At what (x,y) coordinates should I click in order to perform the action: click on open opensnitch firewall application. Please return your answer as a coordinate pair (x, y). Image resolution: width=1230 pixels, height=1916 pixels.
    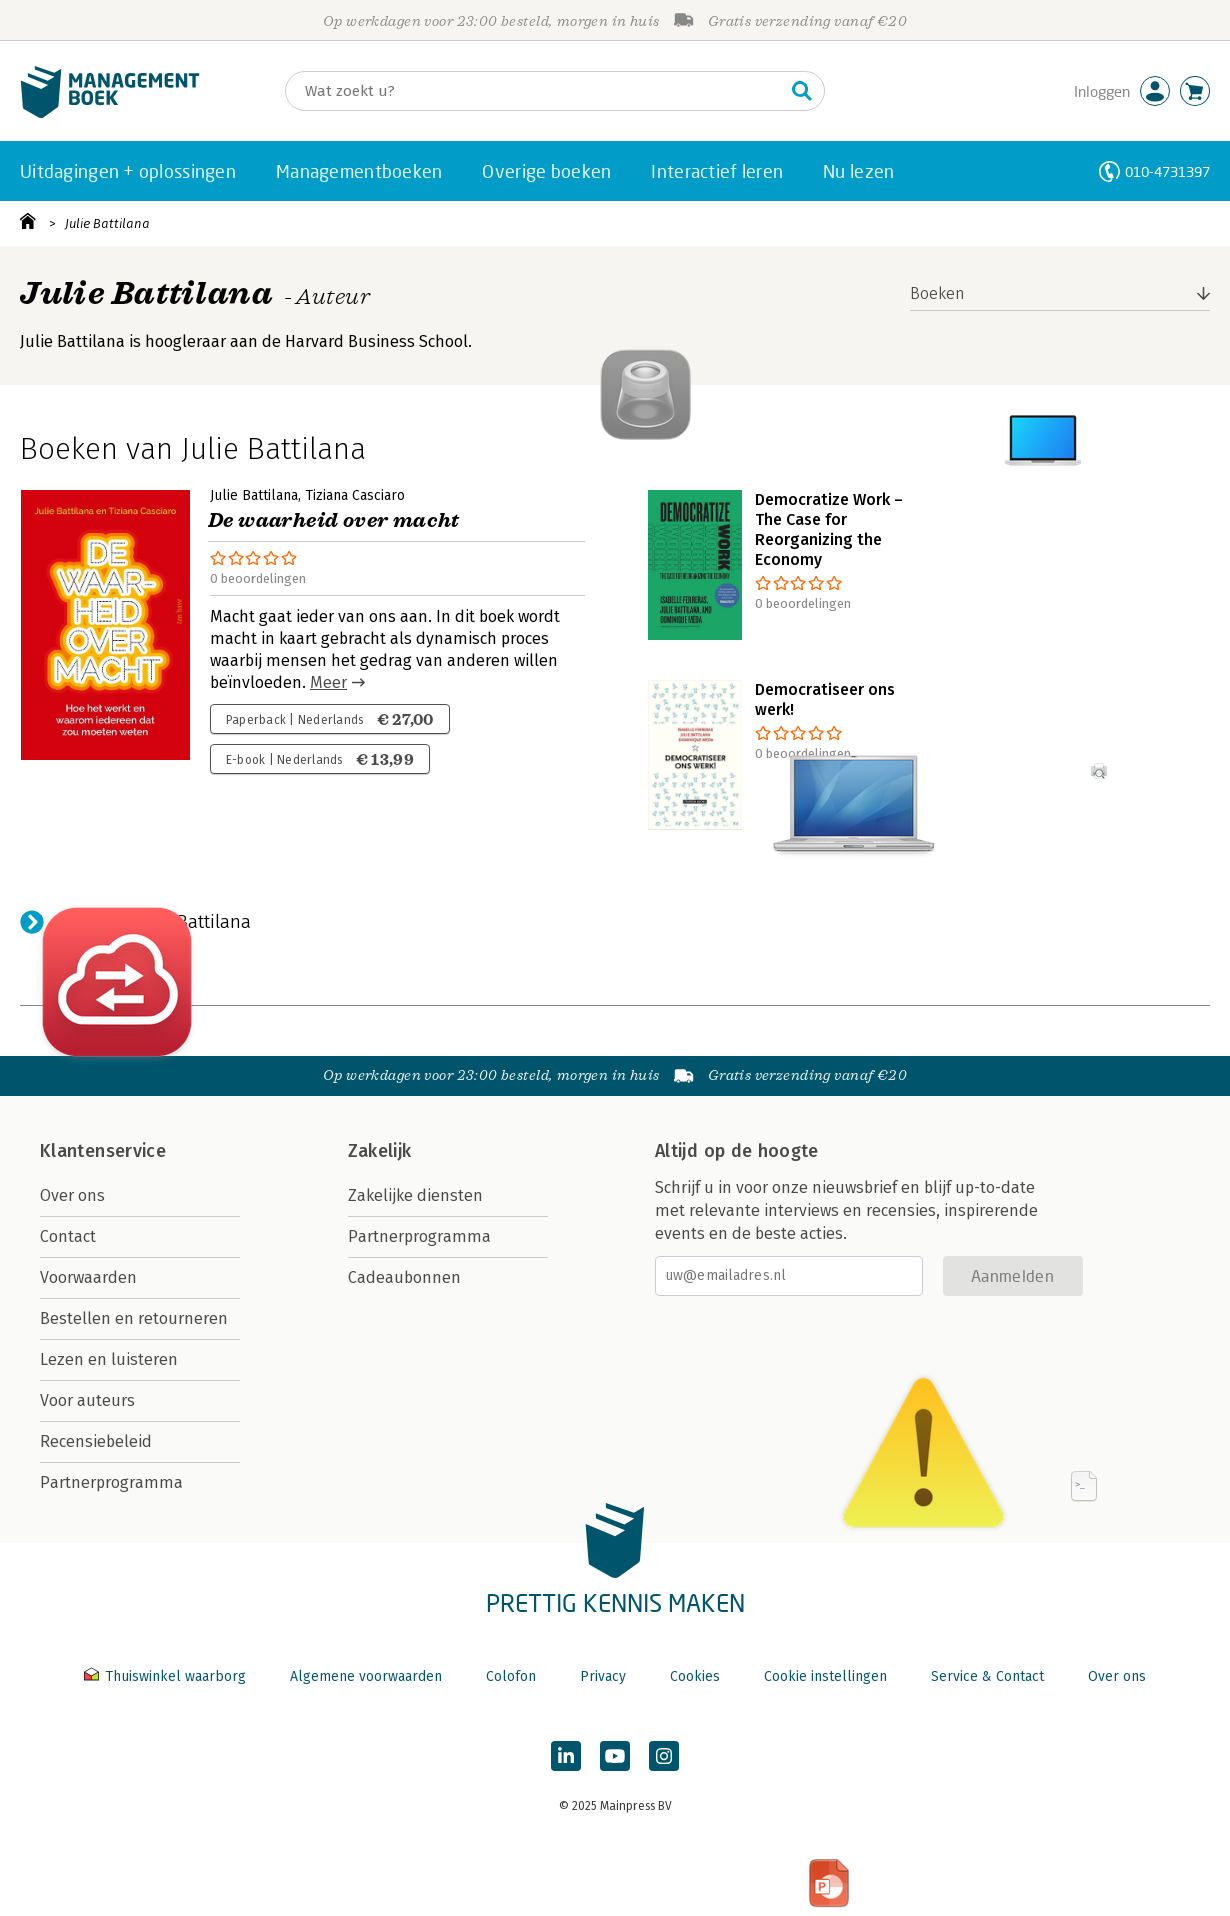
    Looking at the image, I should click on (117, 982).